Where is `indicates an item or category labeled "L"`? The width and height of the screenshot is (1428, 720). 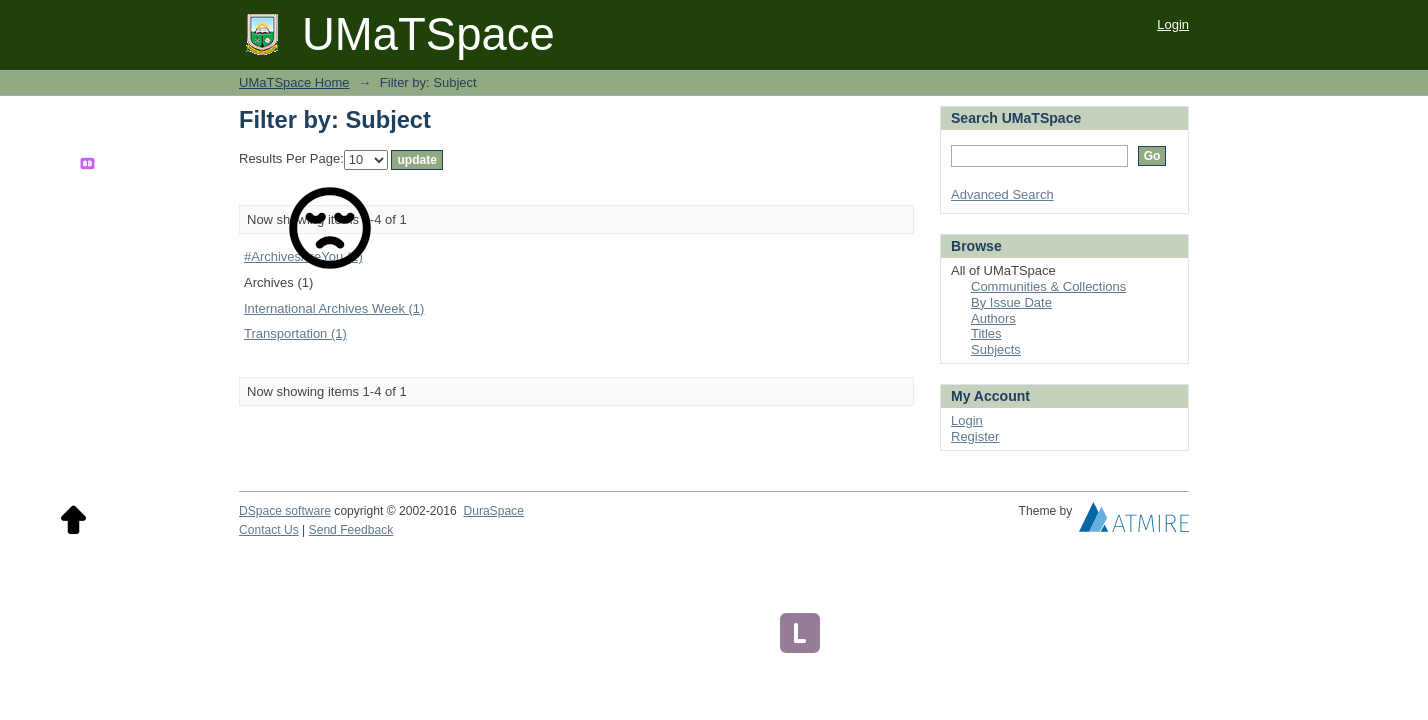
indicates an item or category labeled "L" is located at coordinates (800, 633).